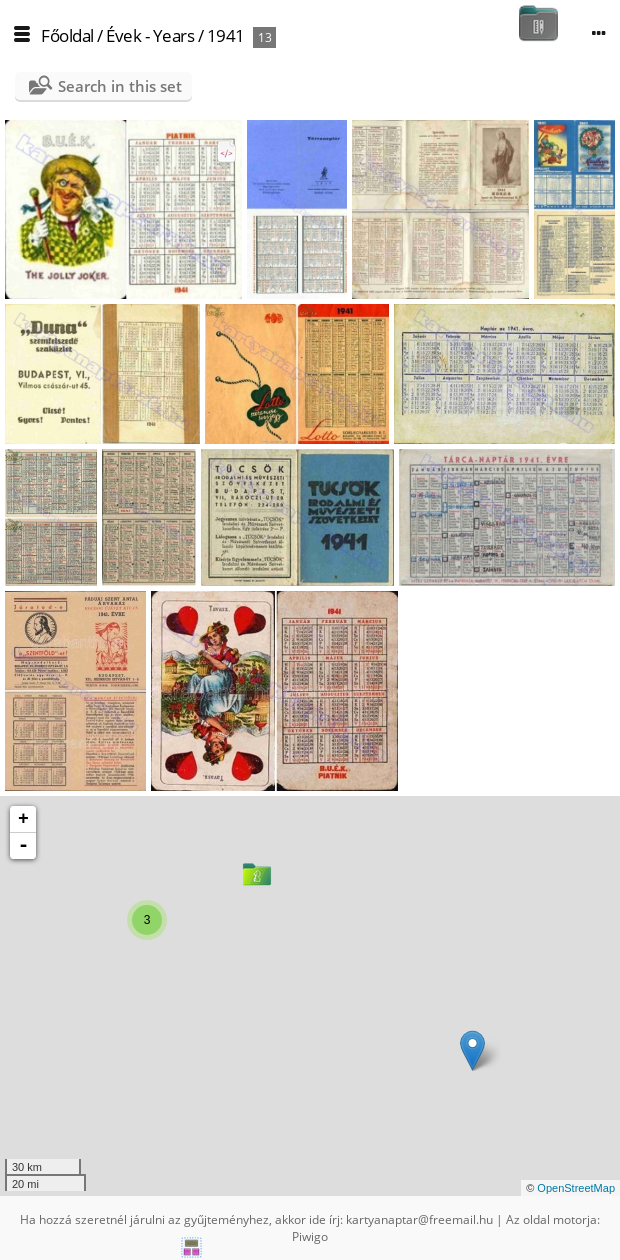 This screenshot has width=620, height=1260. I want to click on select all items in the current view, so click(191, 1247).